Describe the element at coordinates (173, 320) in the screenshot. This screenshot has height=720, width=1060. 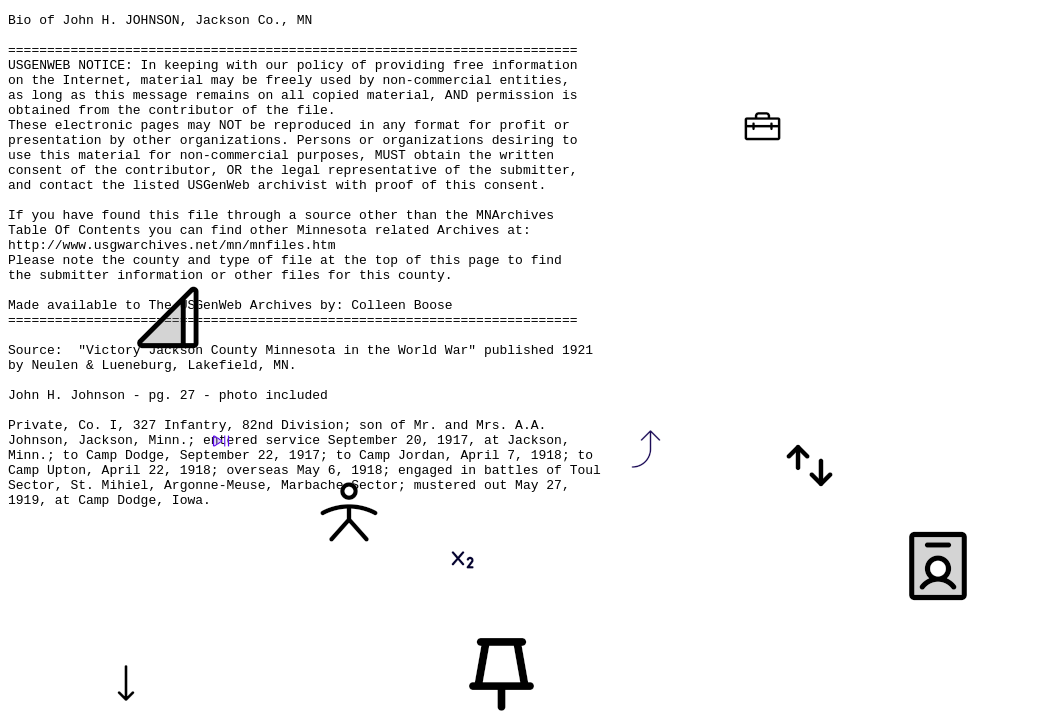
I see `indicates strong cellular network signal` at that location.